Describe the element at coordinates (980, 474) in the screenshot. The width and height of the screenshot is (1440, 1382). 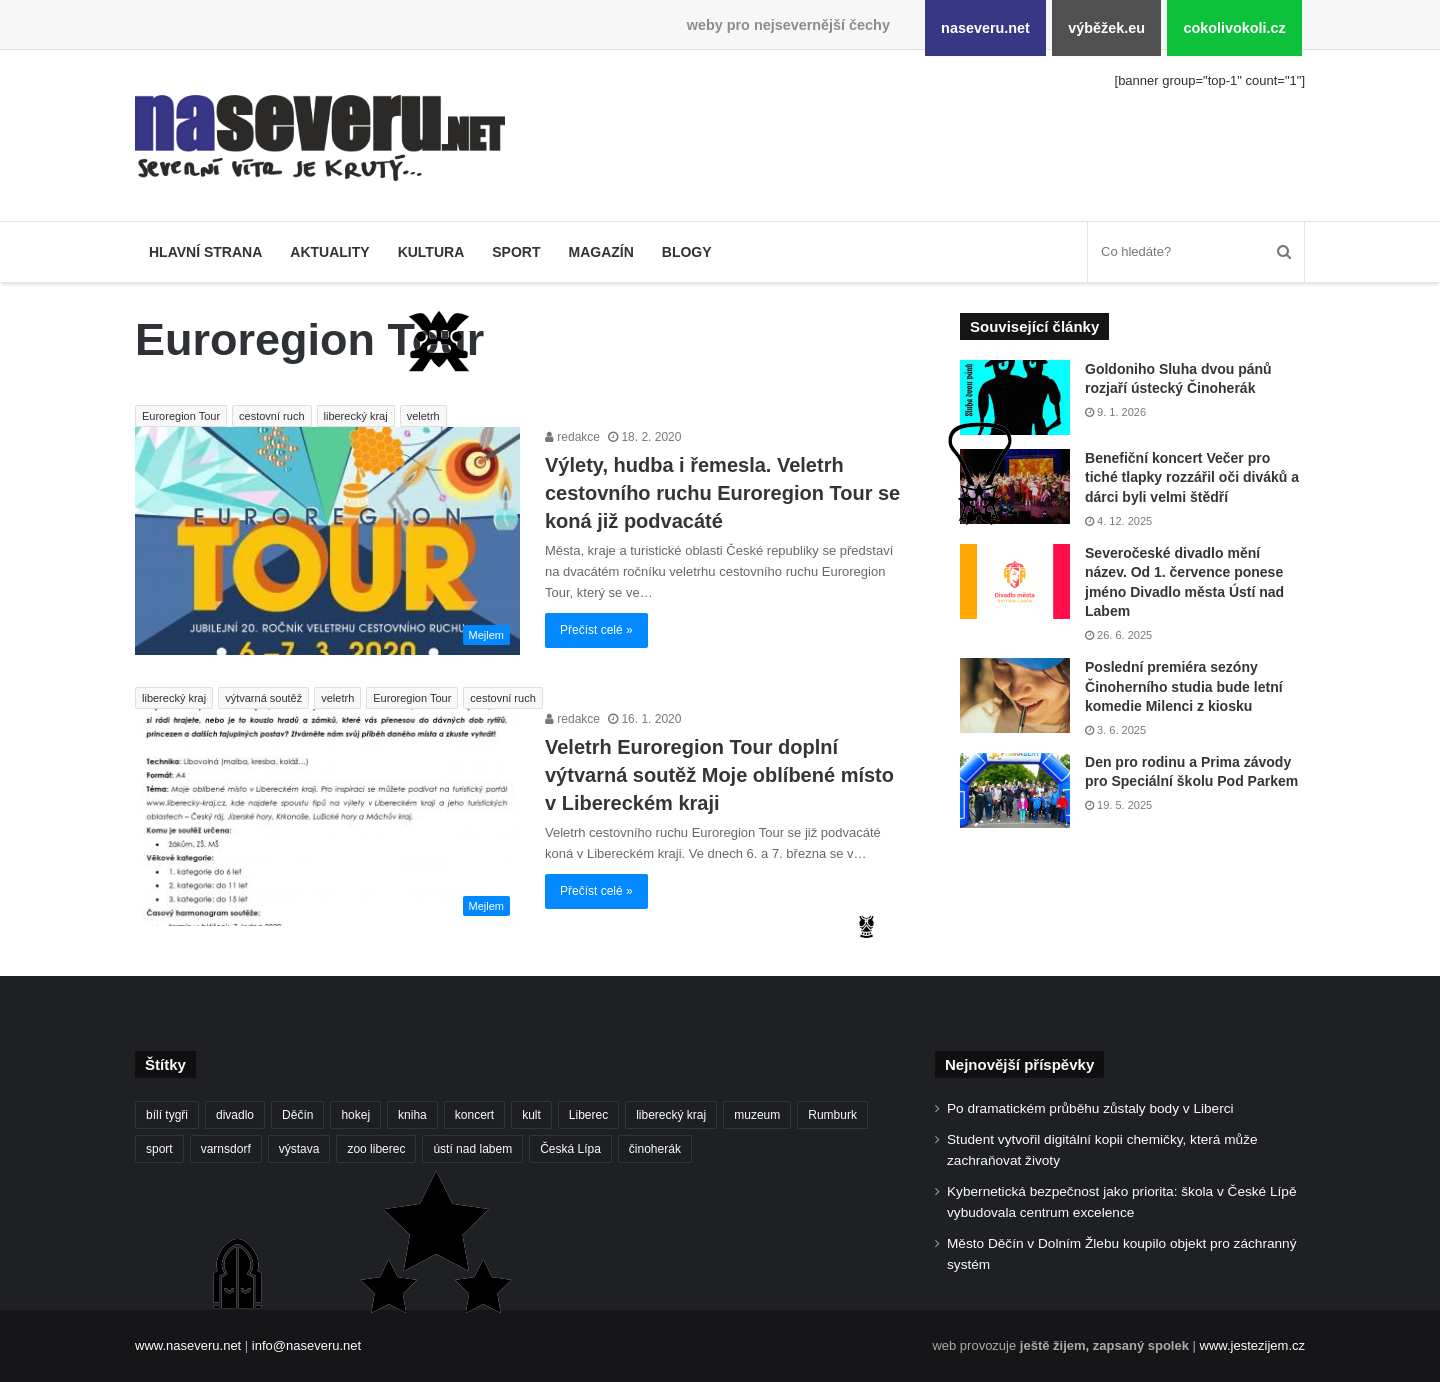
I see `browse jewelry or accessories` at that location.